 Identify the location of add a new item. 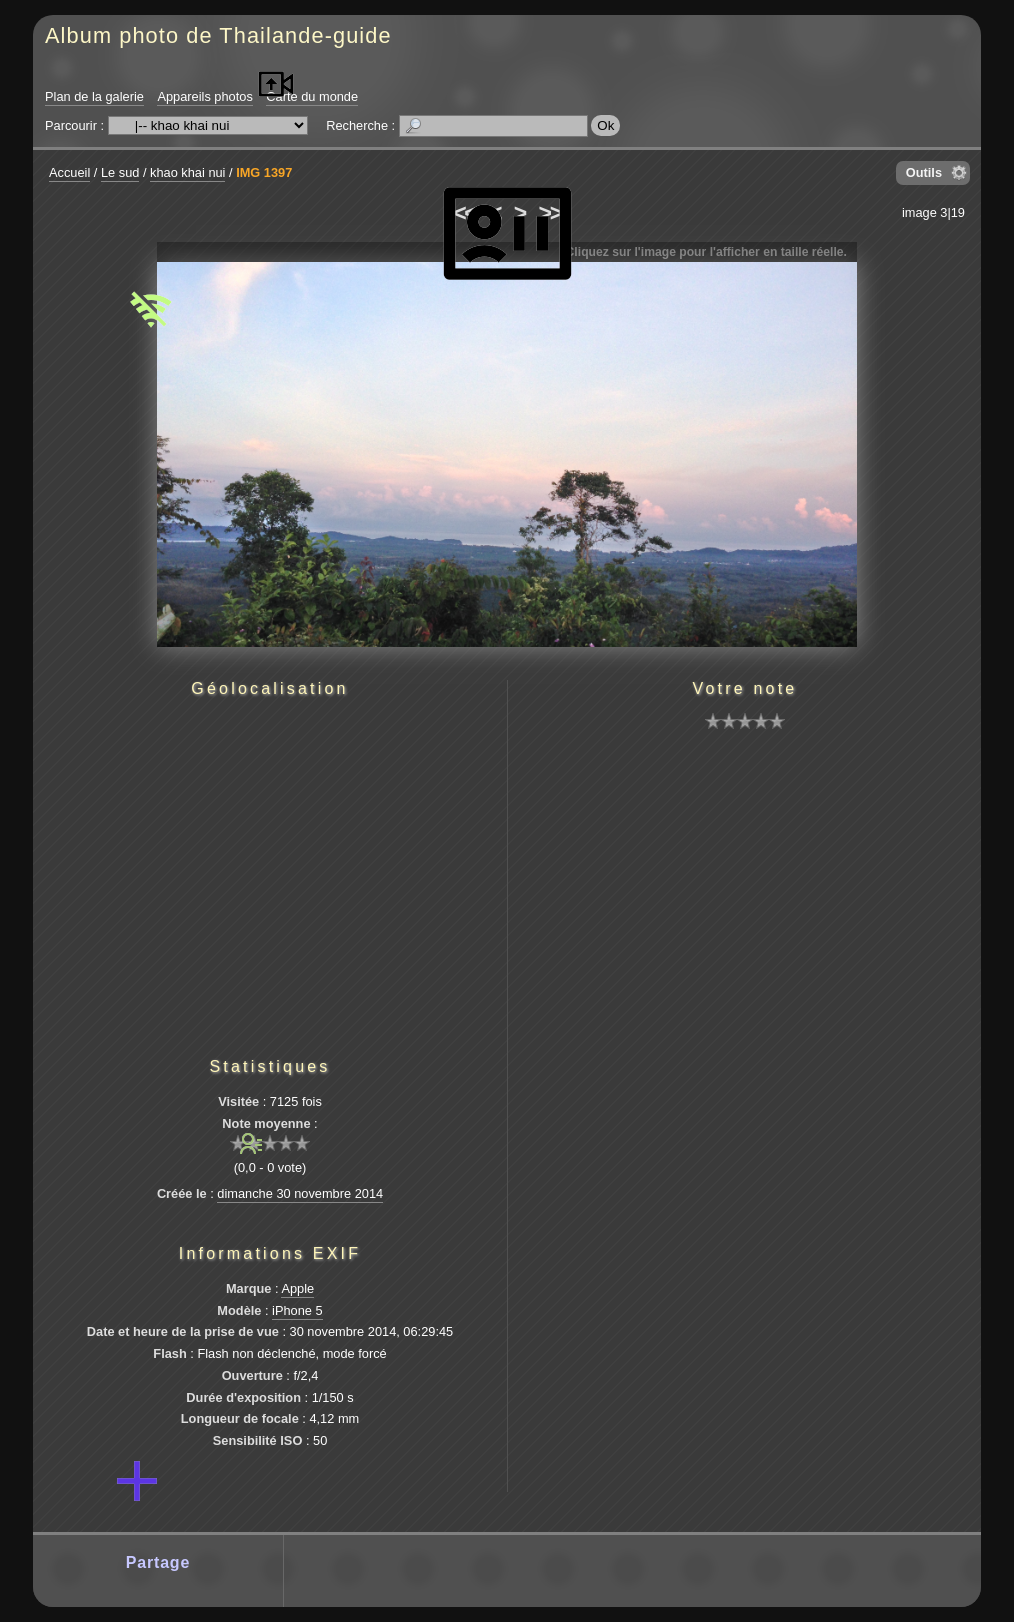
(137, 1481).